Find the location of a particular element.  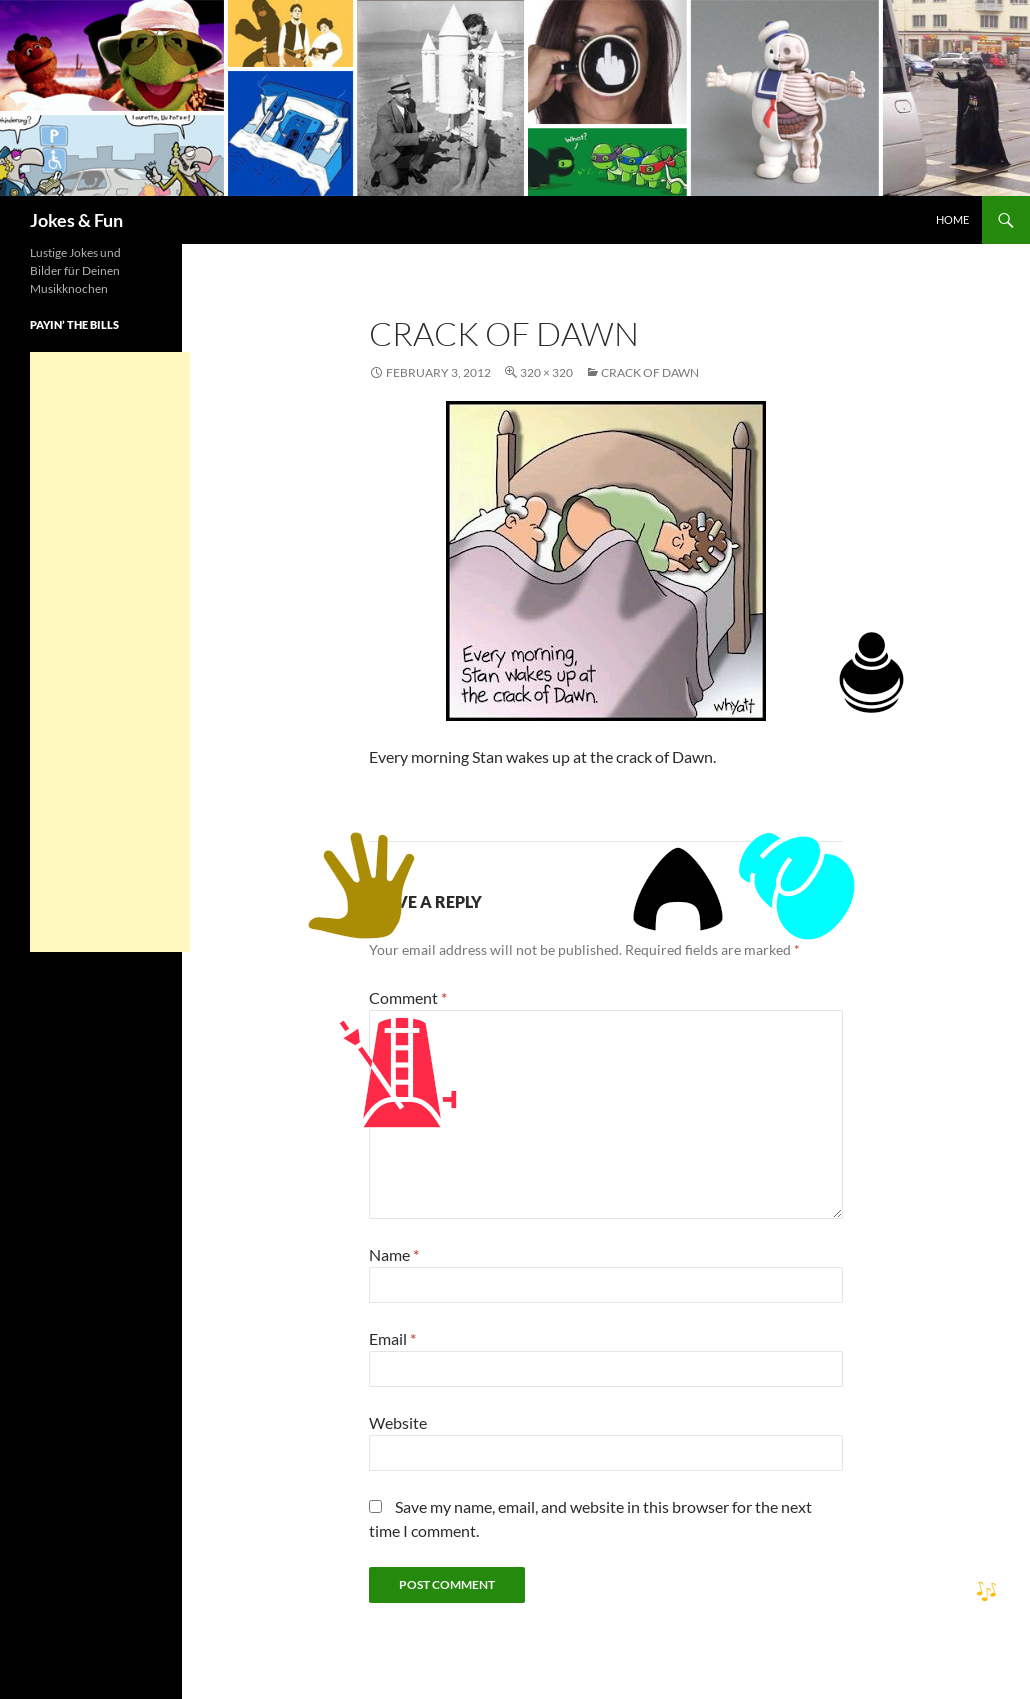

browse or purchase fragrances is located at coordinates (871, 672).